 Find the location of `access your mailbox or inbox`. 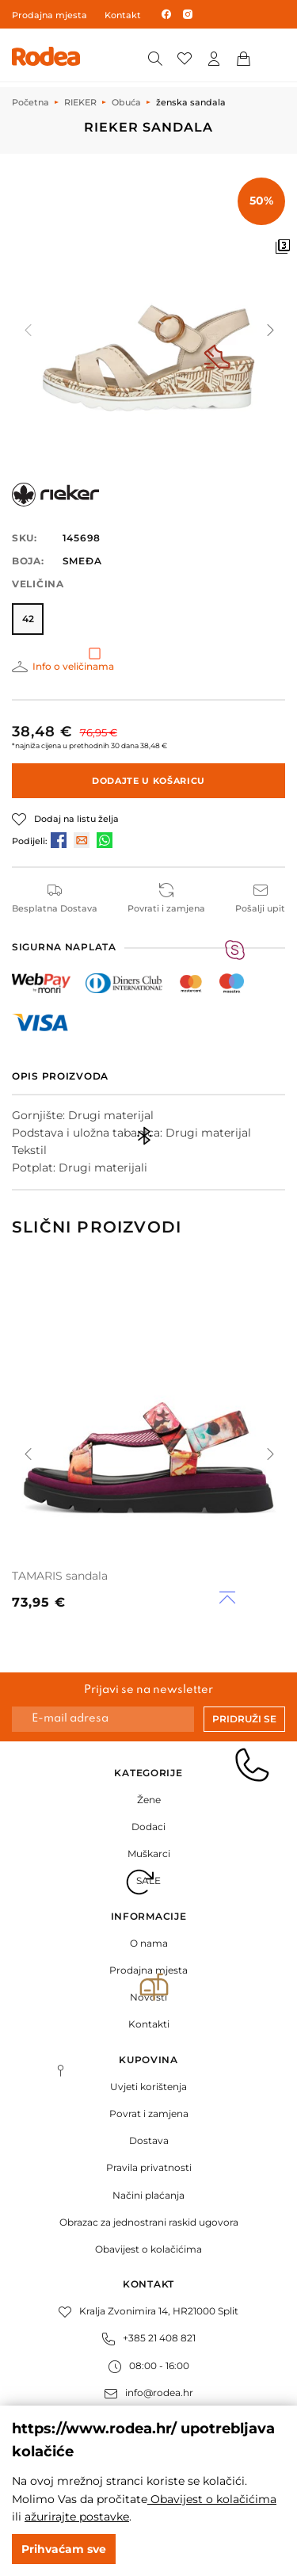

access your mailbox or inbox is located at coordinates (154, 1987).